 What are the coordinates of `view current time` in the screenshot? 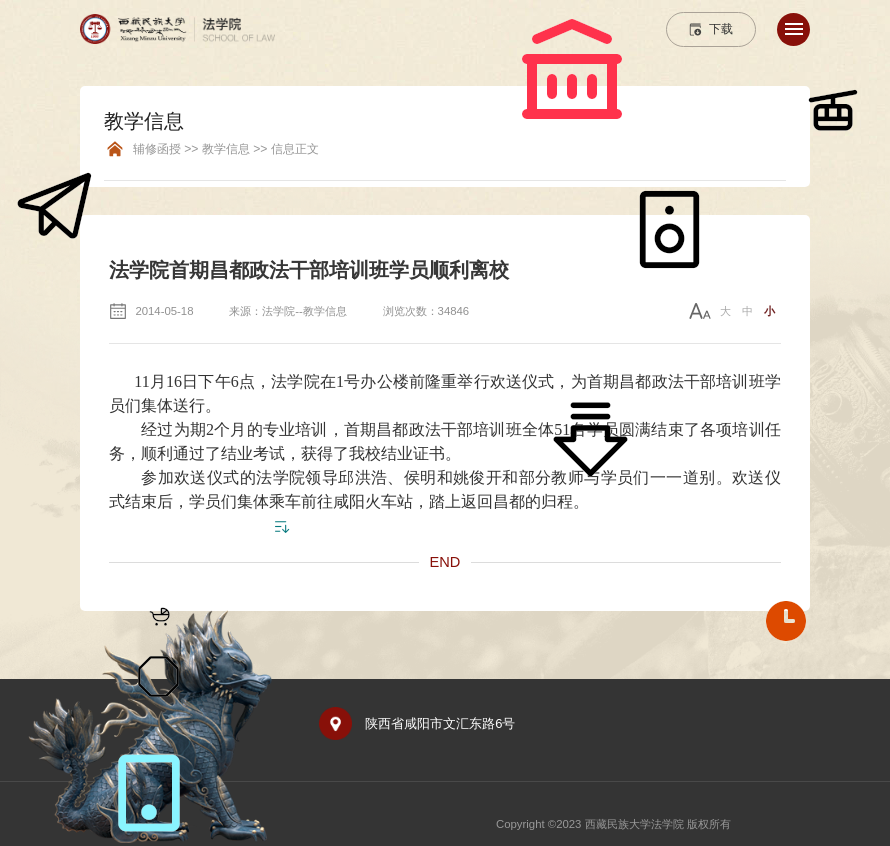 It's located at (786, 621).